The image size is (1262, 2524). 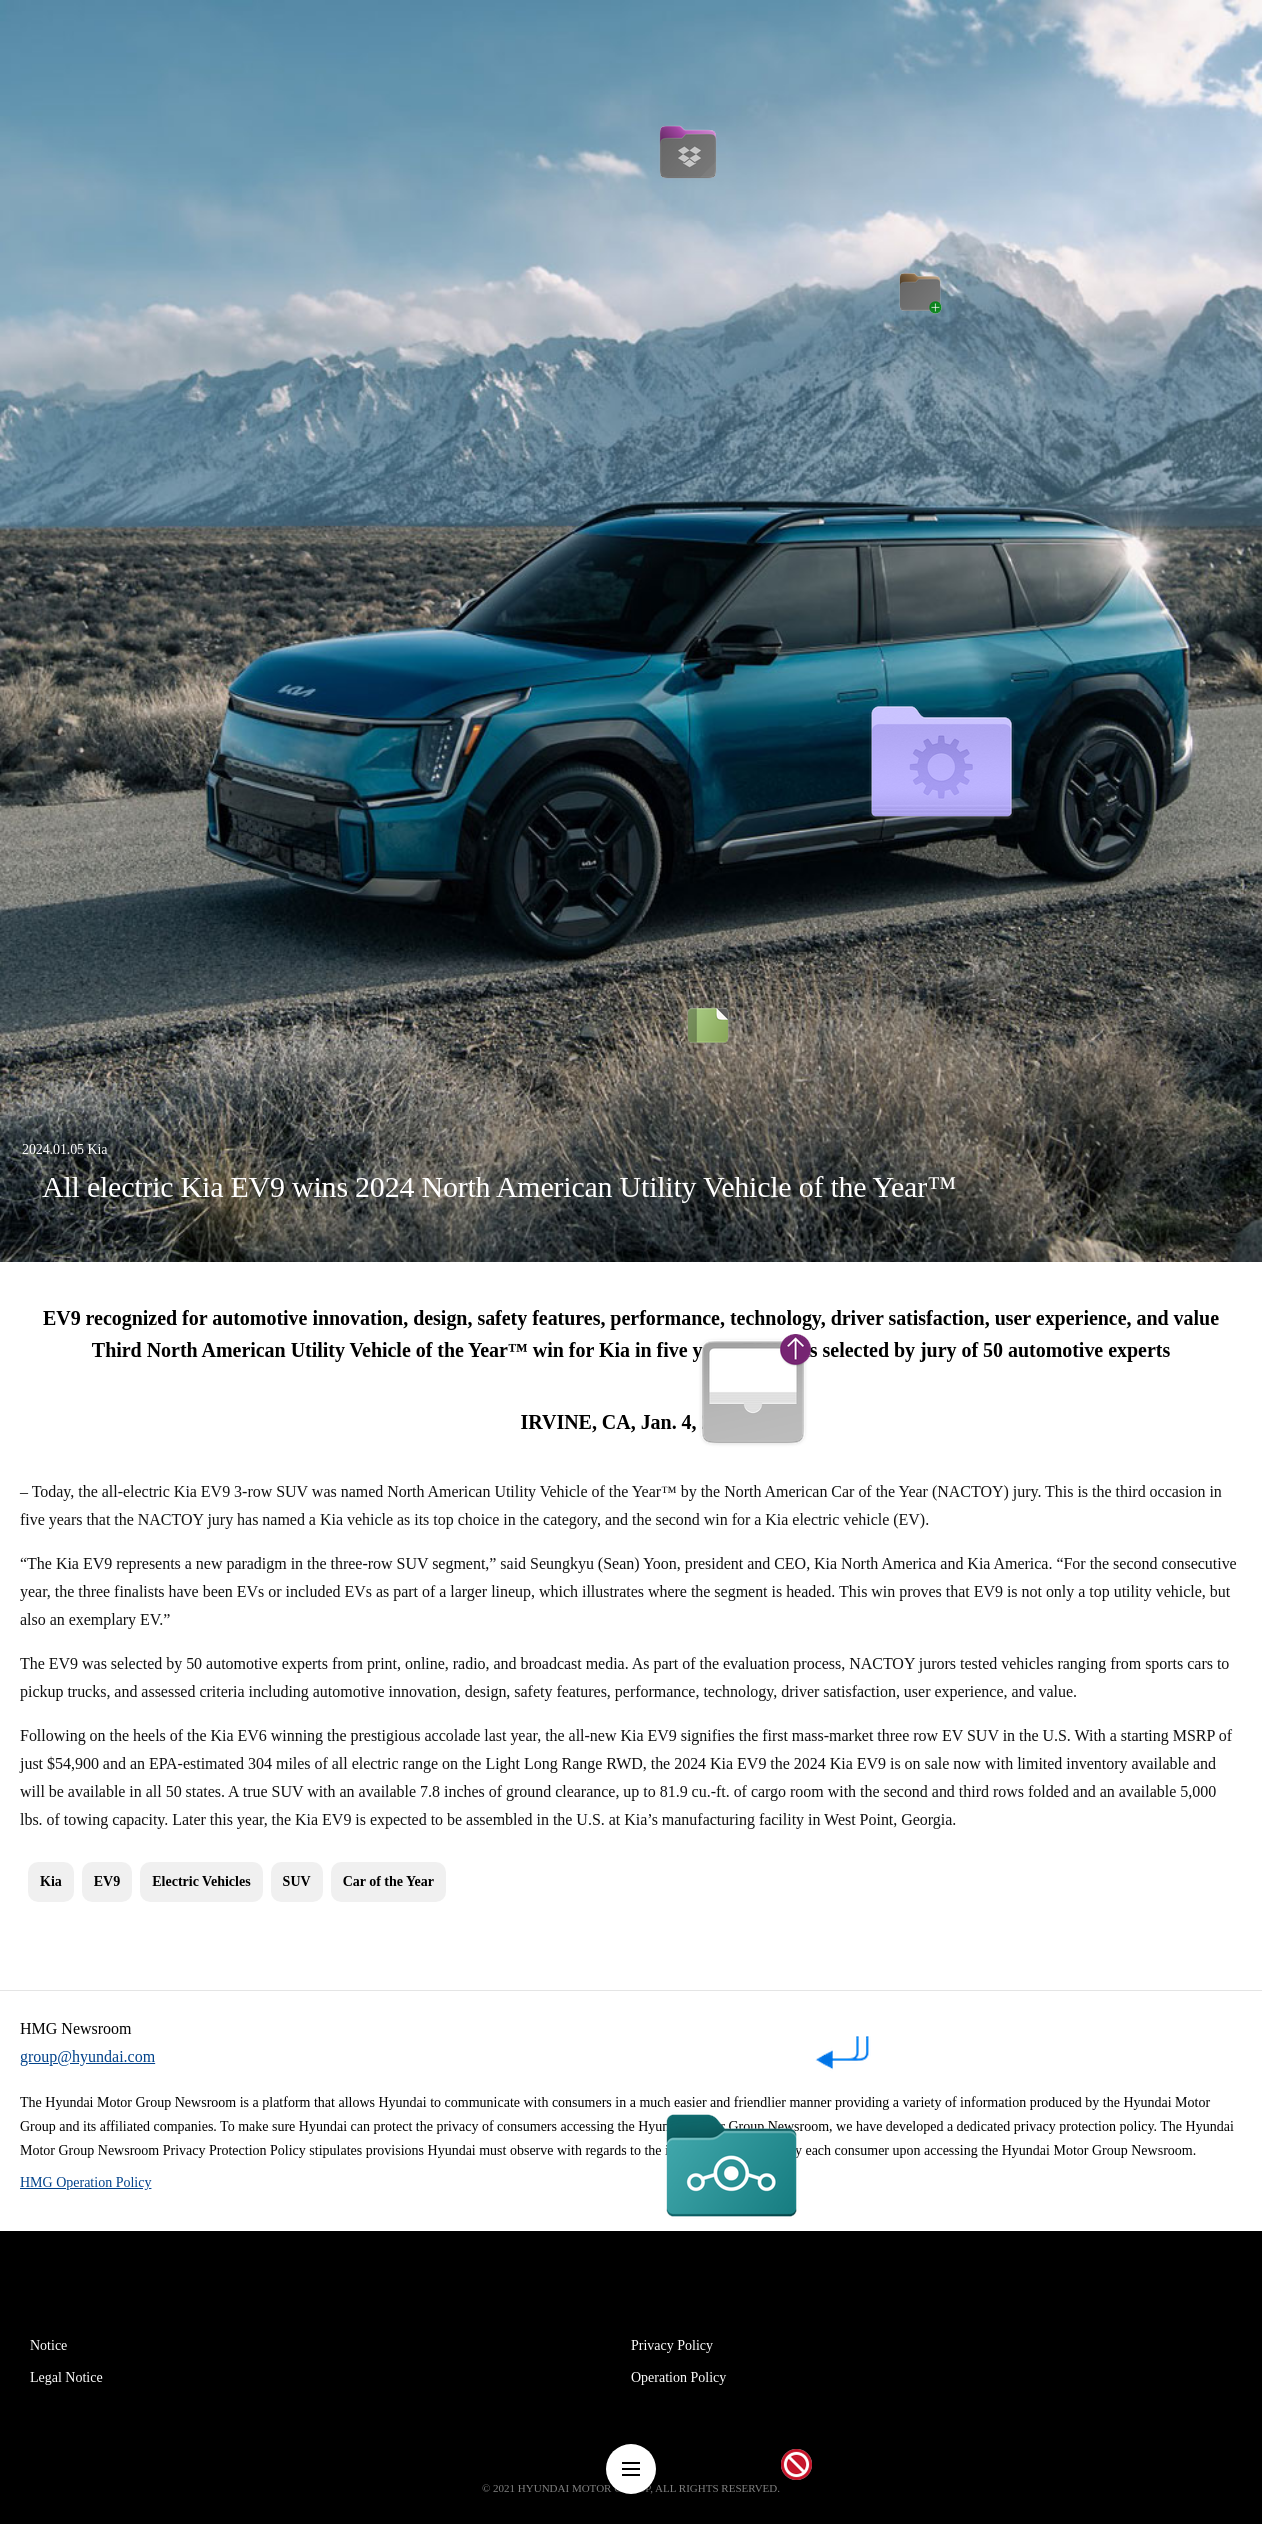 I want to click on create a new folder, so click(x=920, y=292).